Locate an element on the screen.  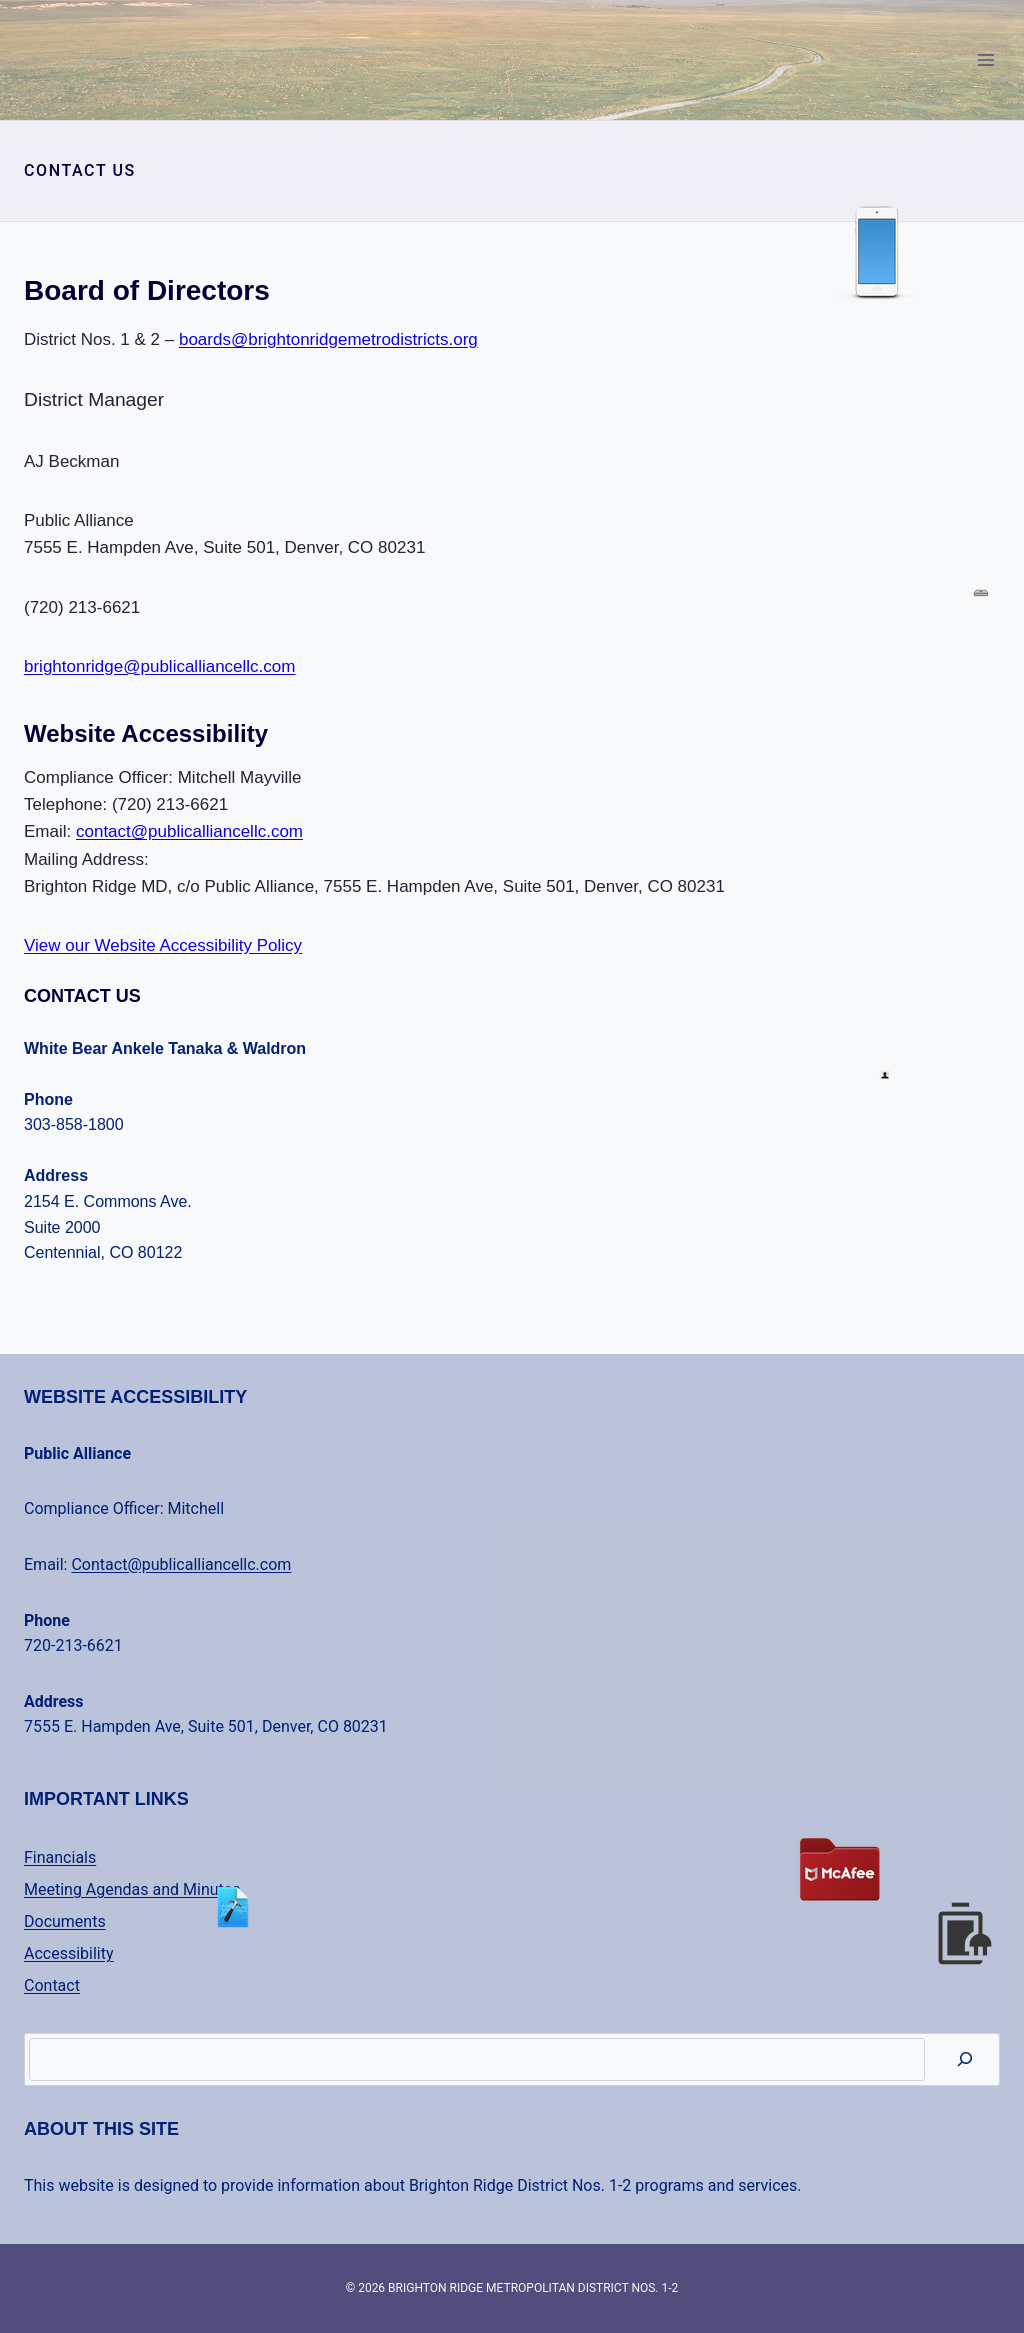
makefile document for build automation is located at coordinates (233, 1907).